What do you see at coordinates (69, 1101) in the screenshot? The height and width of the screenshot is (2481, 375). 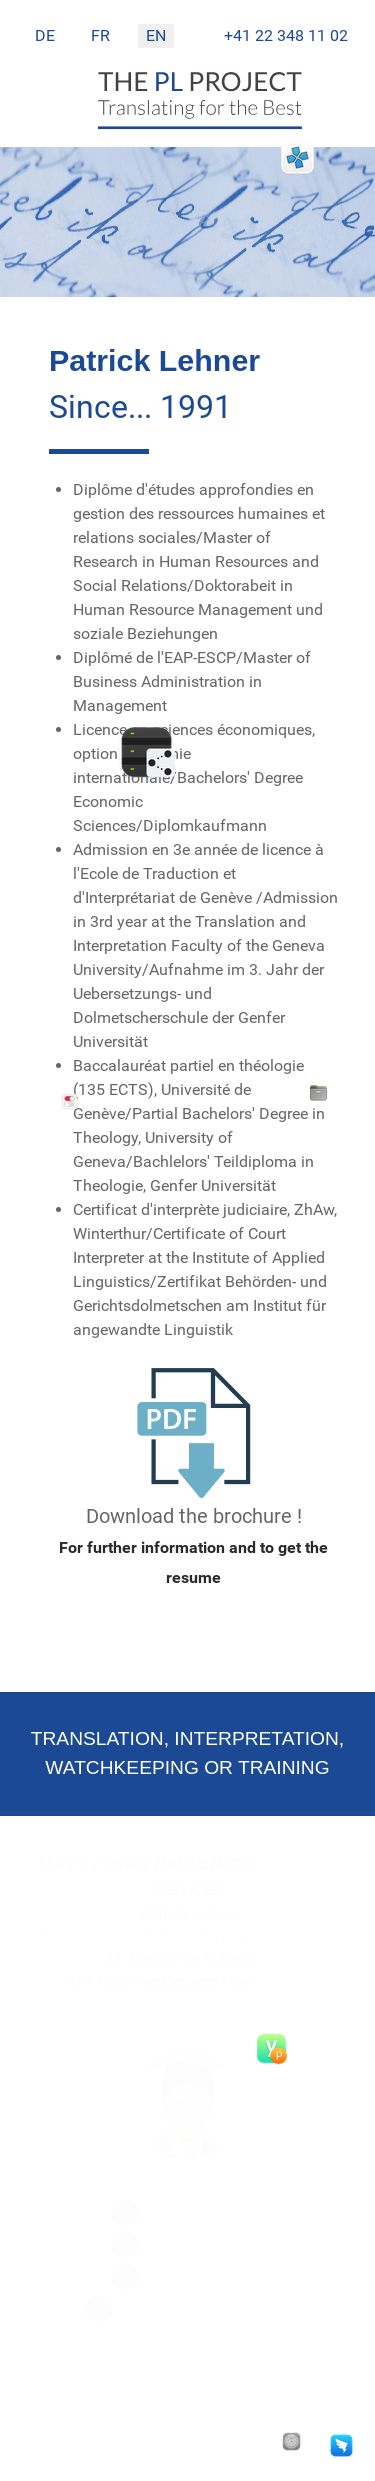 I see `open unity tweak tool settings` at bounding box center [69, 1101].